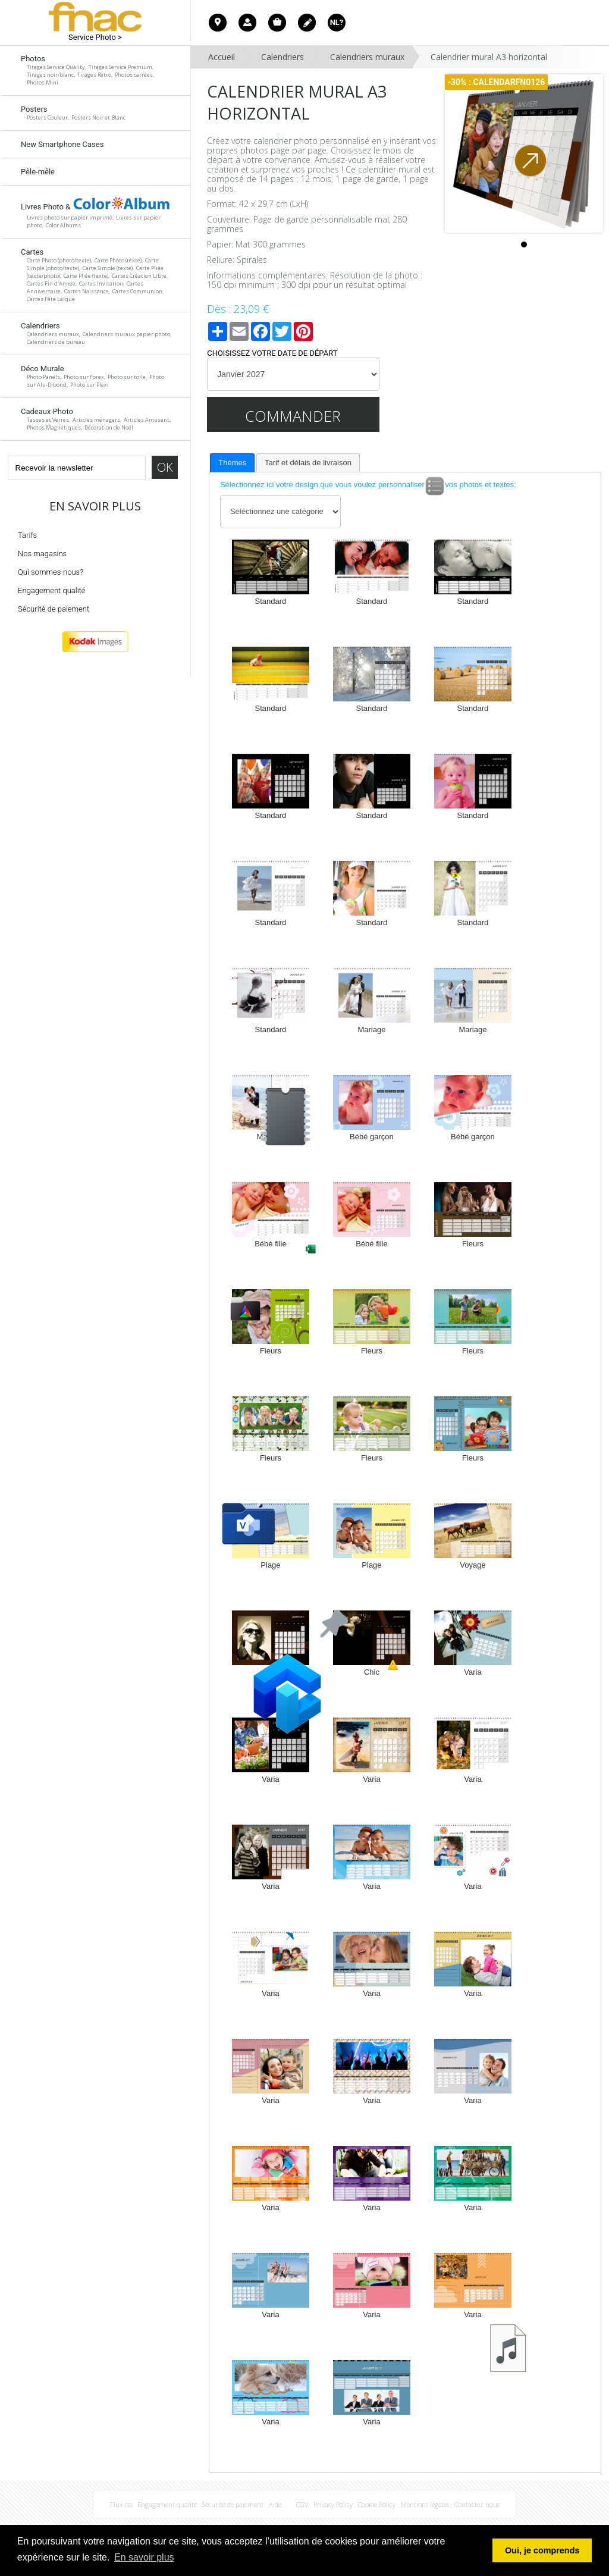  Describe the element at coordinates (334, 1623) in the screenshot. I see `pin an item to keep it visible` at that location.